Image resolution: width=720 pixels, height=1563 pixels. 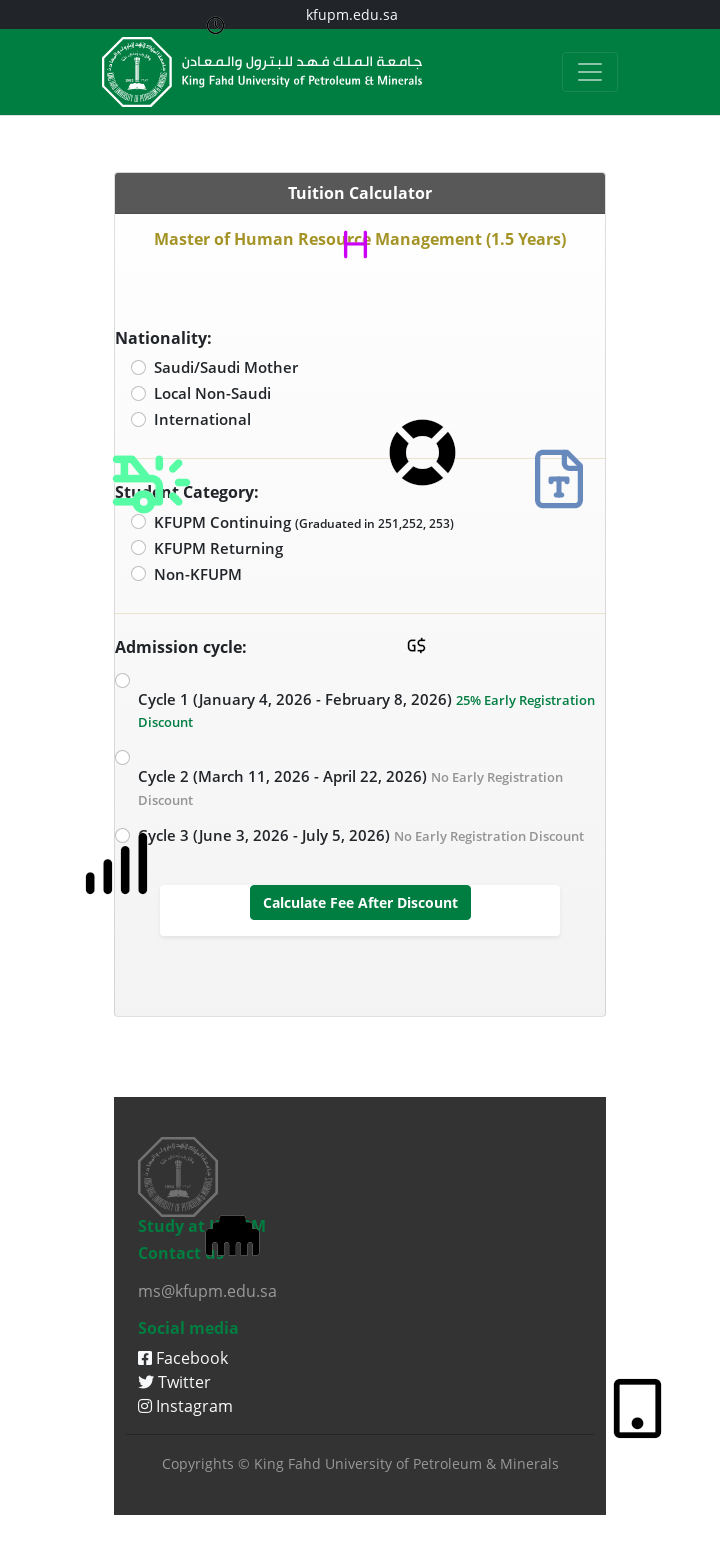 What do you see at coordinates (232, 1235) in the screenshot?
I see `ethernet or wired network connection` at bounding box center [232, 1235].